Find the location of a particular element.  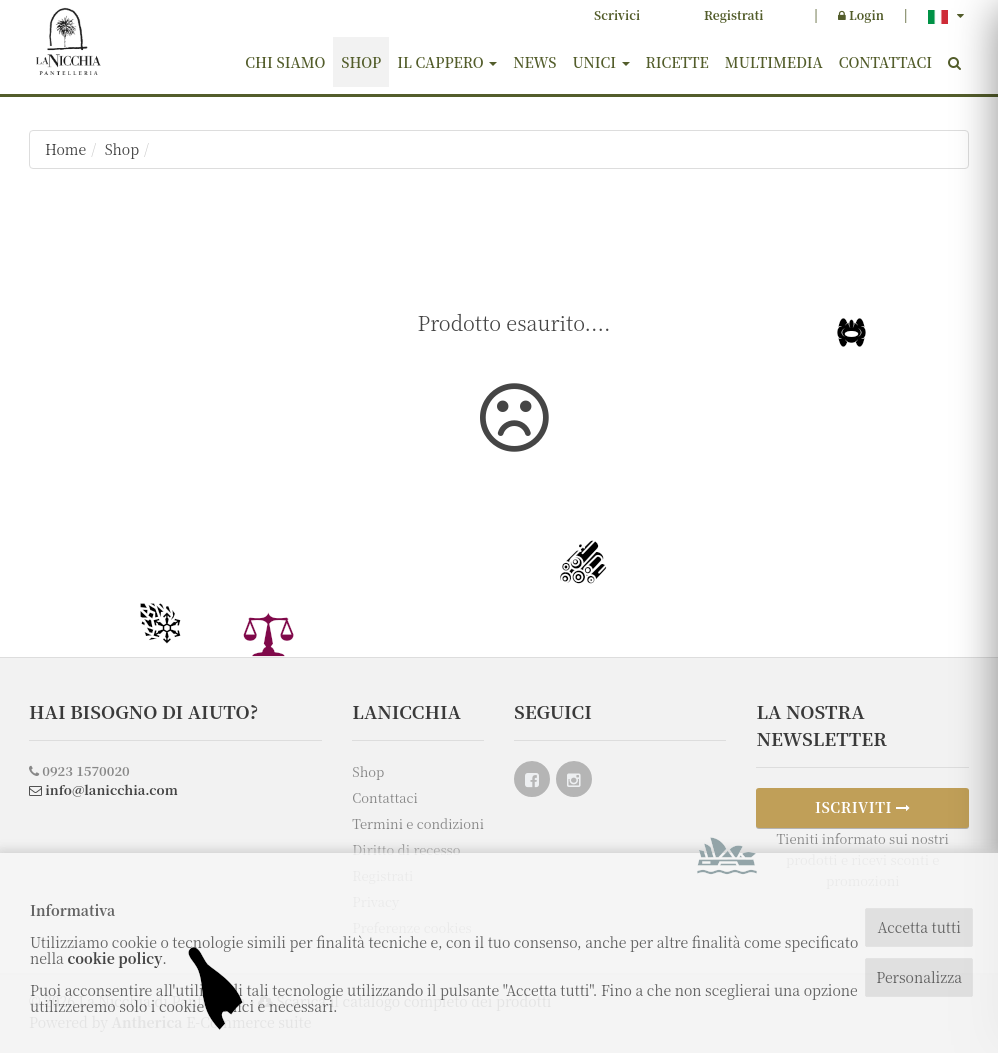

access legal or terms of service information is located at coordinates (268, 633).